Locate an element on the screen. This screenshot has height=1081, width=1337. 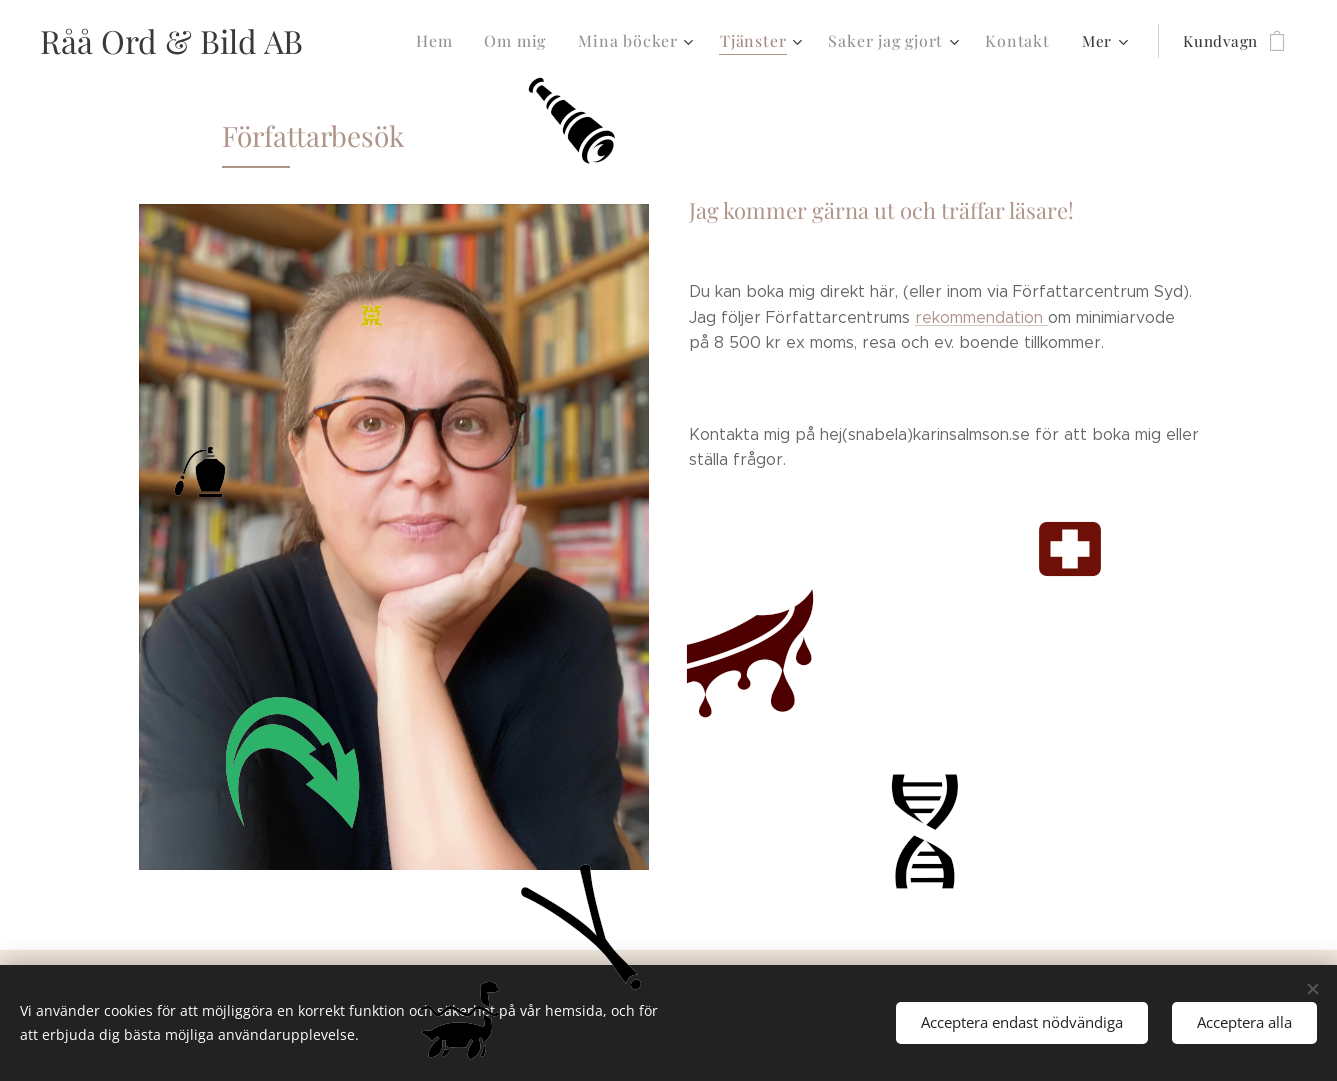
abstract game element or power-up icon is located at coordinates (371, 315).